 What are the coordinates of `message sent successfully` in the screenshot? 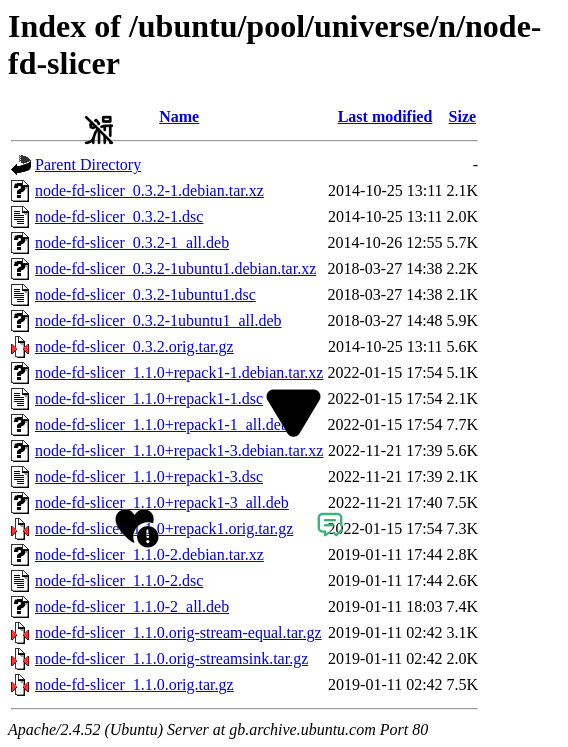 It's located at (330, 524).